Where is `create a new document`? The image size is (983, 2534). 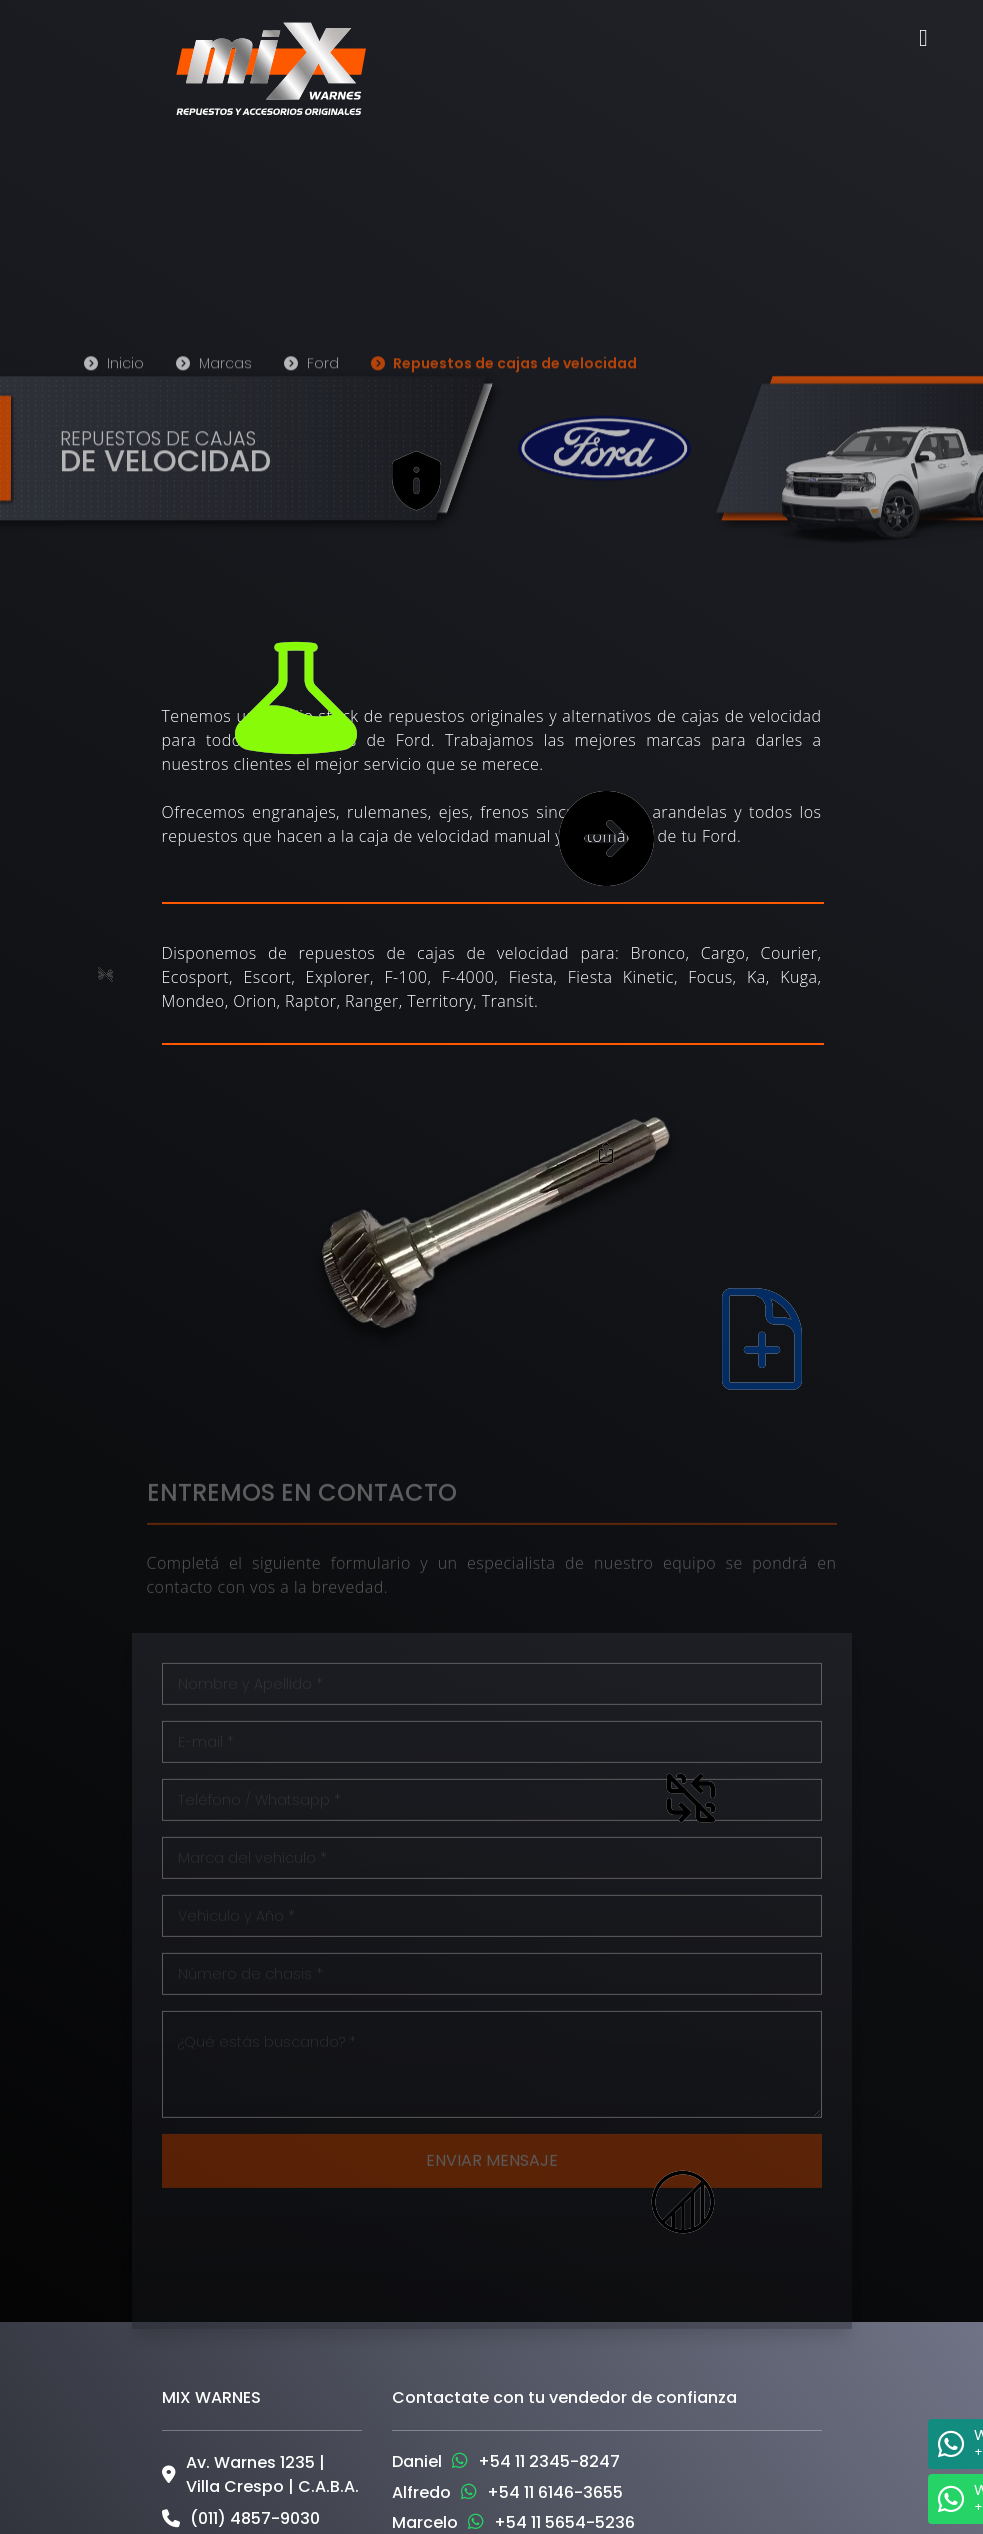
create a new document is located at coordinates (762, 1339).